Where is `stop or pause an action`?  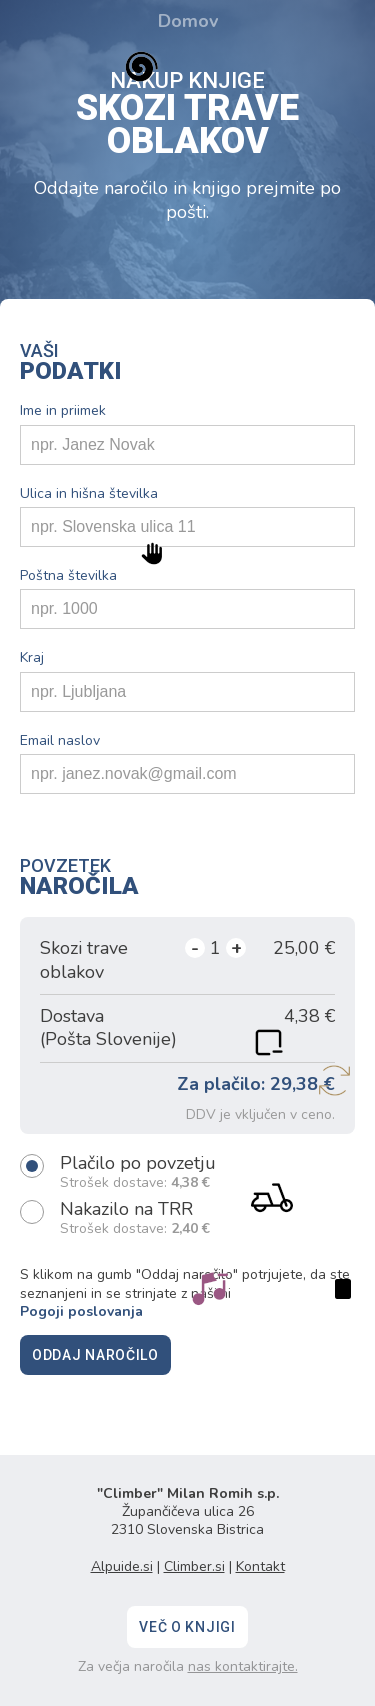 stop or pause an action is located at coordinates (152, 553).